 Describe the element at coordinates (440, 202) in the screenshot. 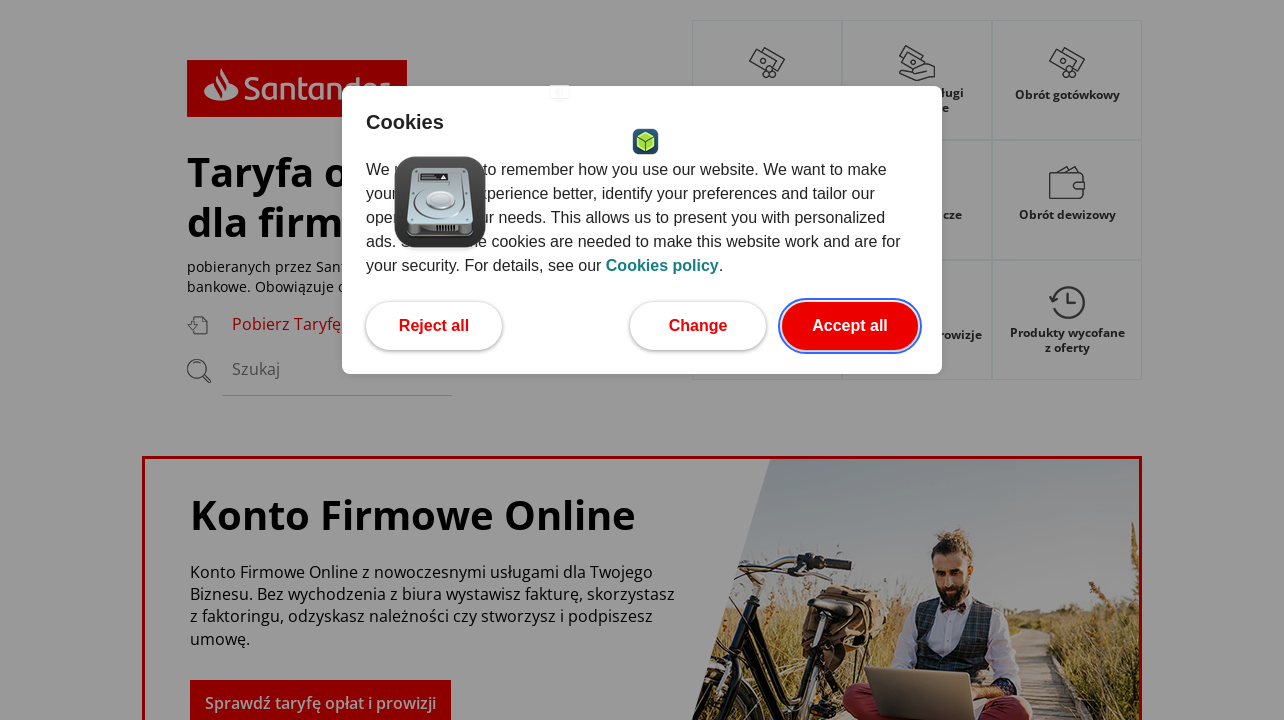

I see `open disk utility to manage storage drives` at that location.